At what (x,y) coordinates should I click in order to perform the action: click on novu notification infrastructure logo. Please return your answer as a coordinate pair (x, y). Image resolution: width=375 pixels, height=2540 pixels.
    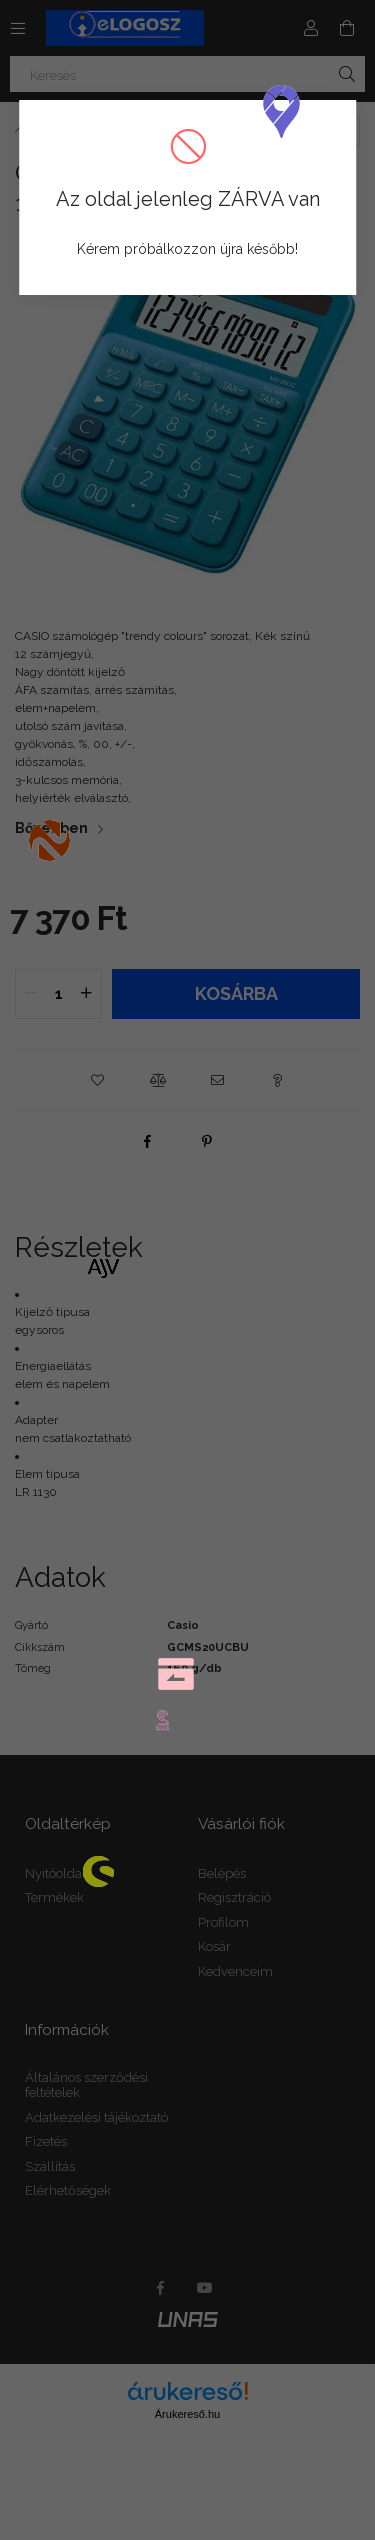
    Looking at the image, I should click on (49, 840).